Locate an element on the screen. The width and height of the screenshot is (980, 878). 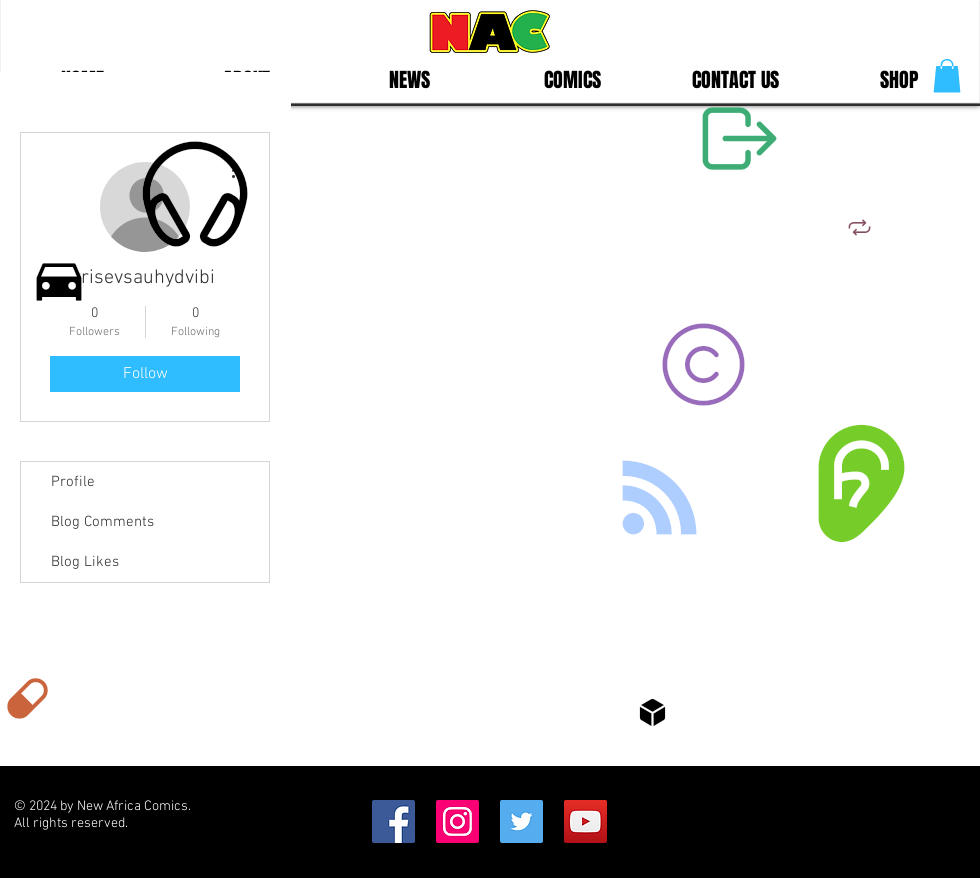
view 3D model or object is located at coordinates (652, 712).